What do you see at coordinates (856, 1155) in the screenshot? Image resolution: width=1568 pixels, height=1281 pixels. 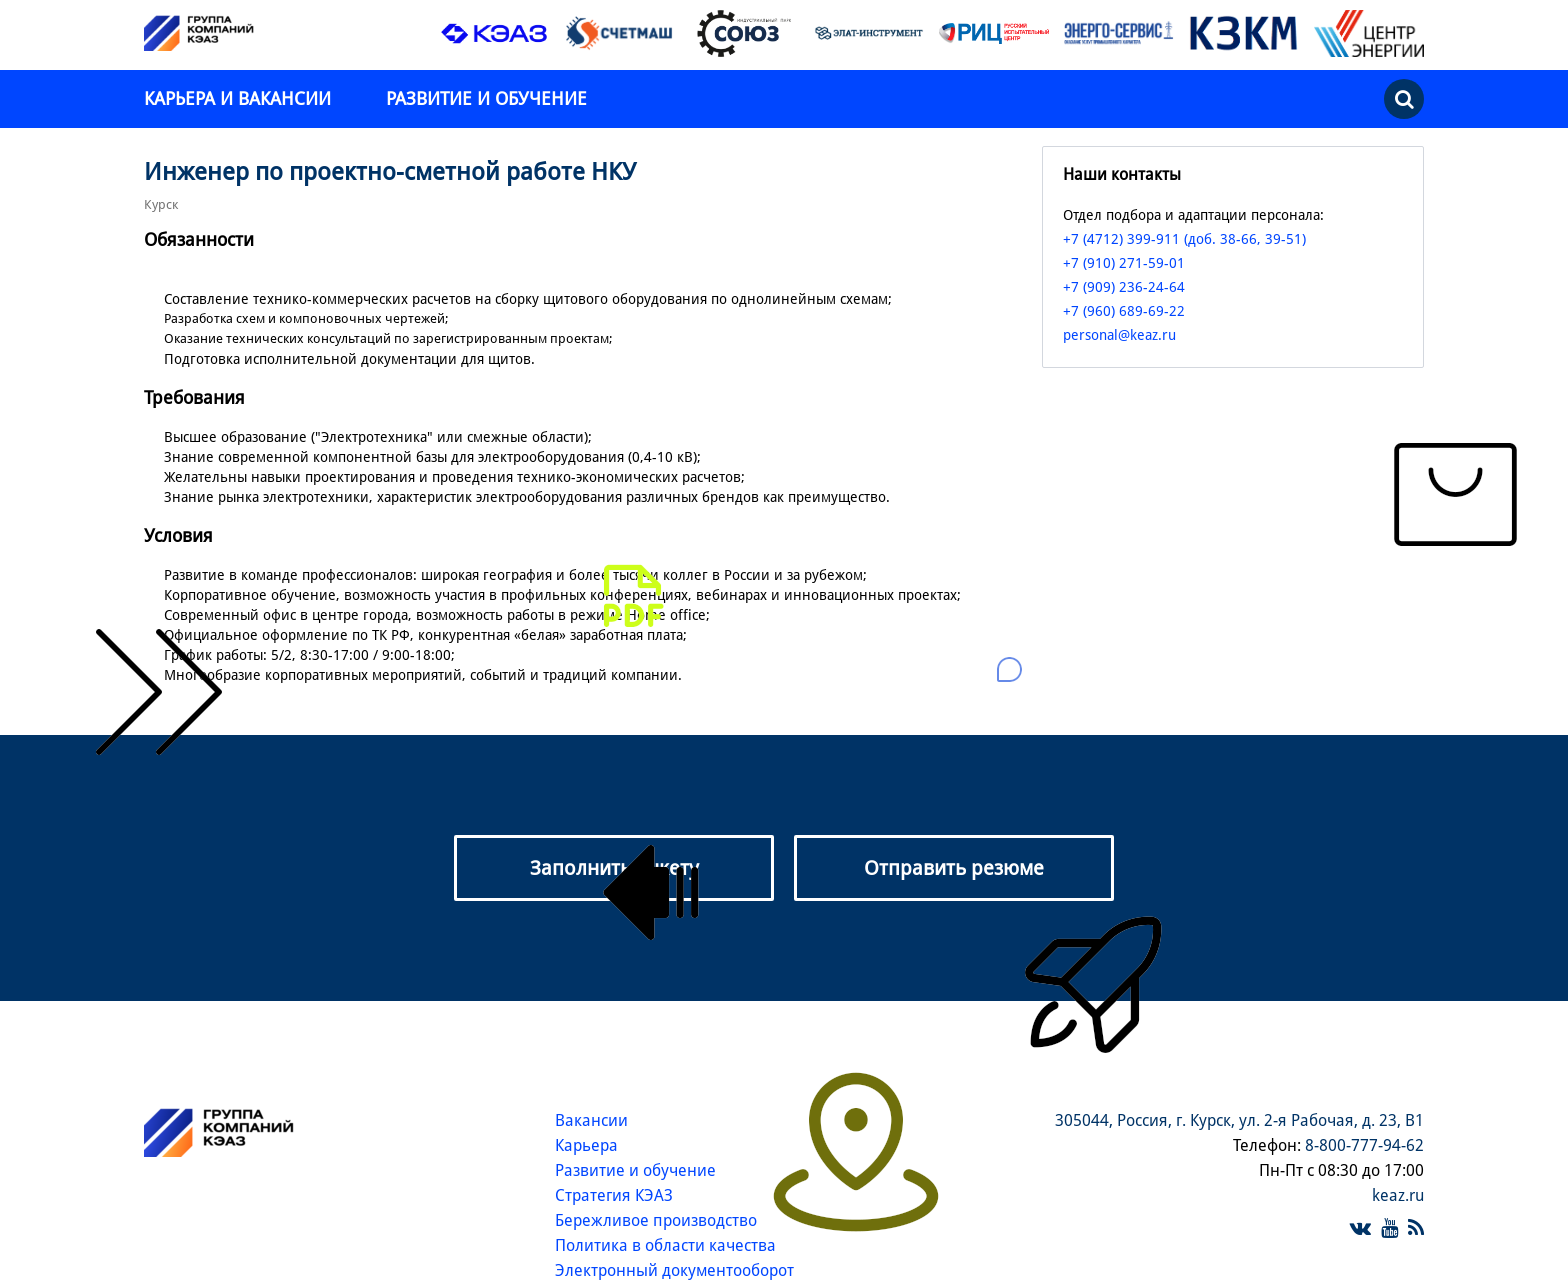 I see `view location area or region` at bounding box center [856, 1155].